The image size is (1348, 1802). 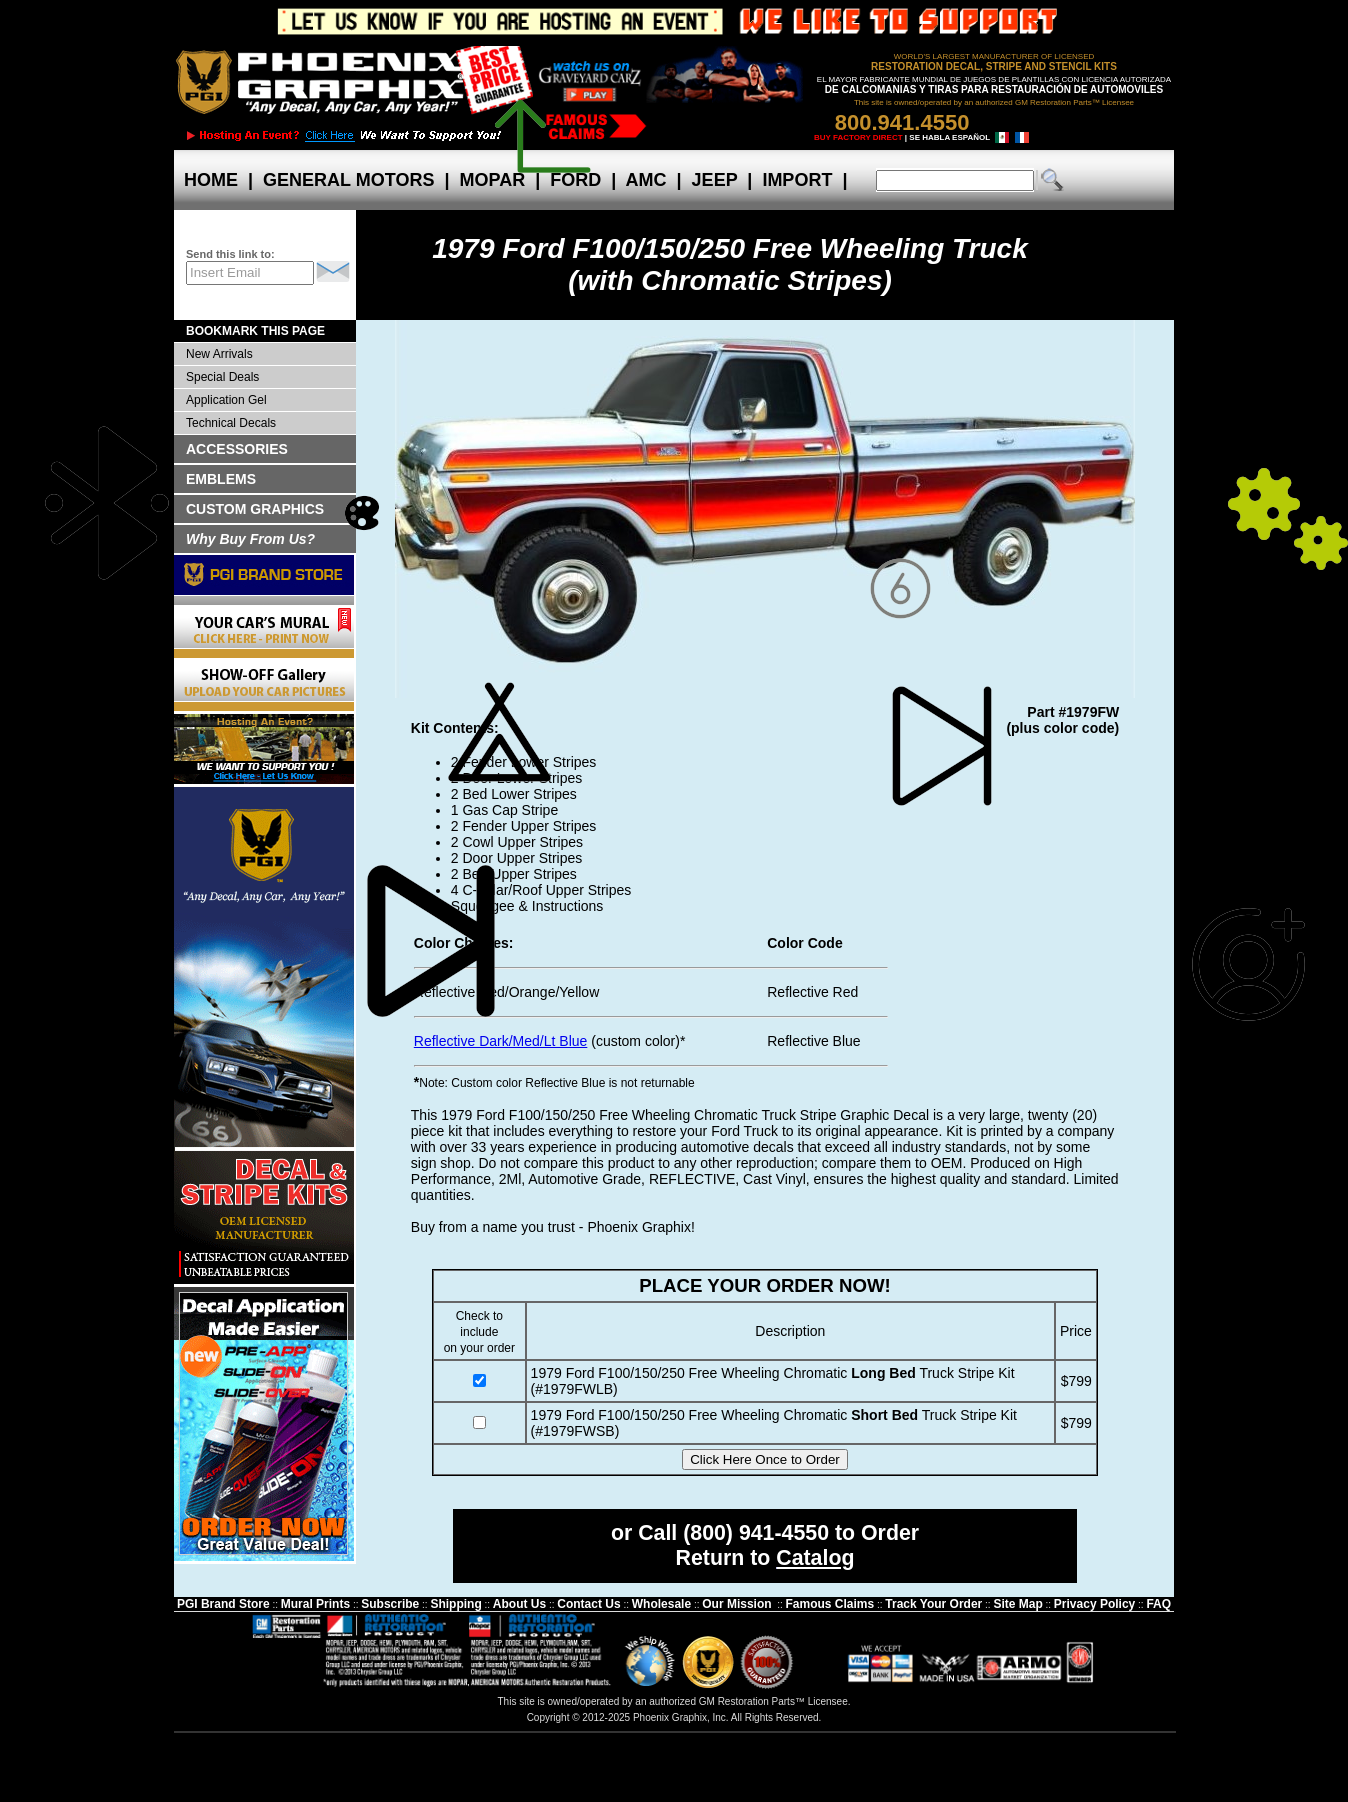 What do you see at coordinates (1248, 964) in the screenshot?
I see `add a new user or contact` at bounding box center [1248, 964].